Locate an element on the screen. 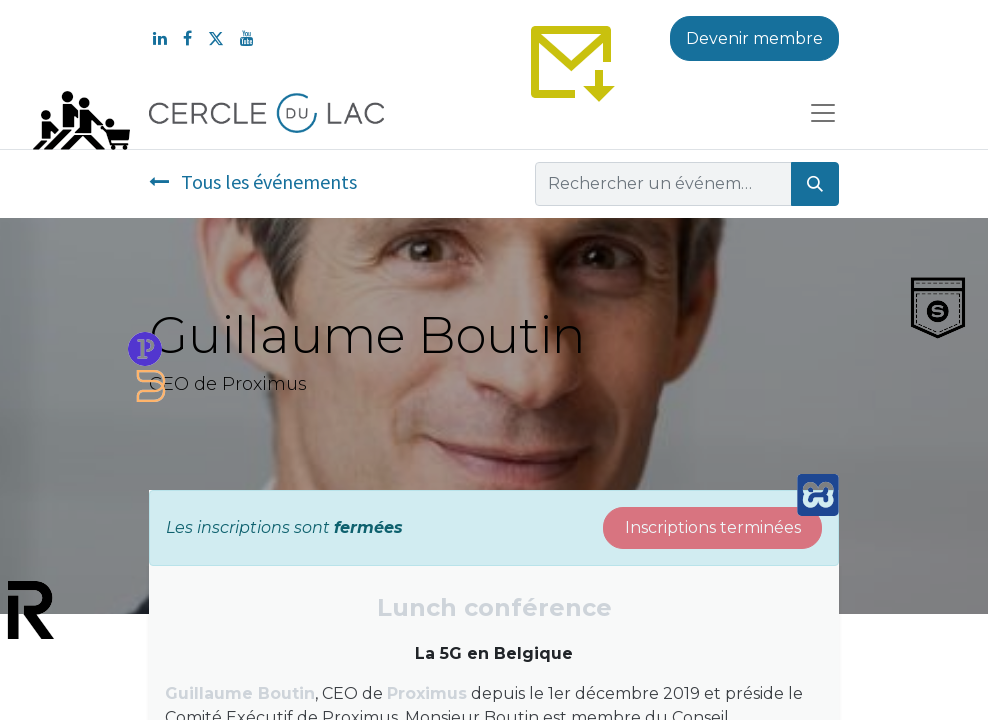 The height and width of the screenshot is (720, 988). open the Chedraui shopping app is located at coordinates (81, 120).